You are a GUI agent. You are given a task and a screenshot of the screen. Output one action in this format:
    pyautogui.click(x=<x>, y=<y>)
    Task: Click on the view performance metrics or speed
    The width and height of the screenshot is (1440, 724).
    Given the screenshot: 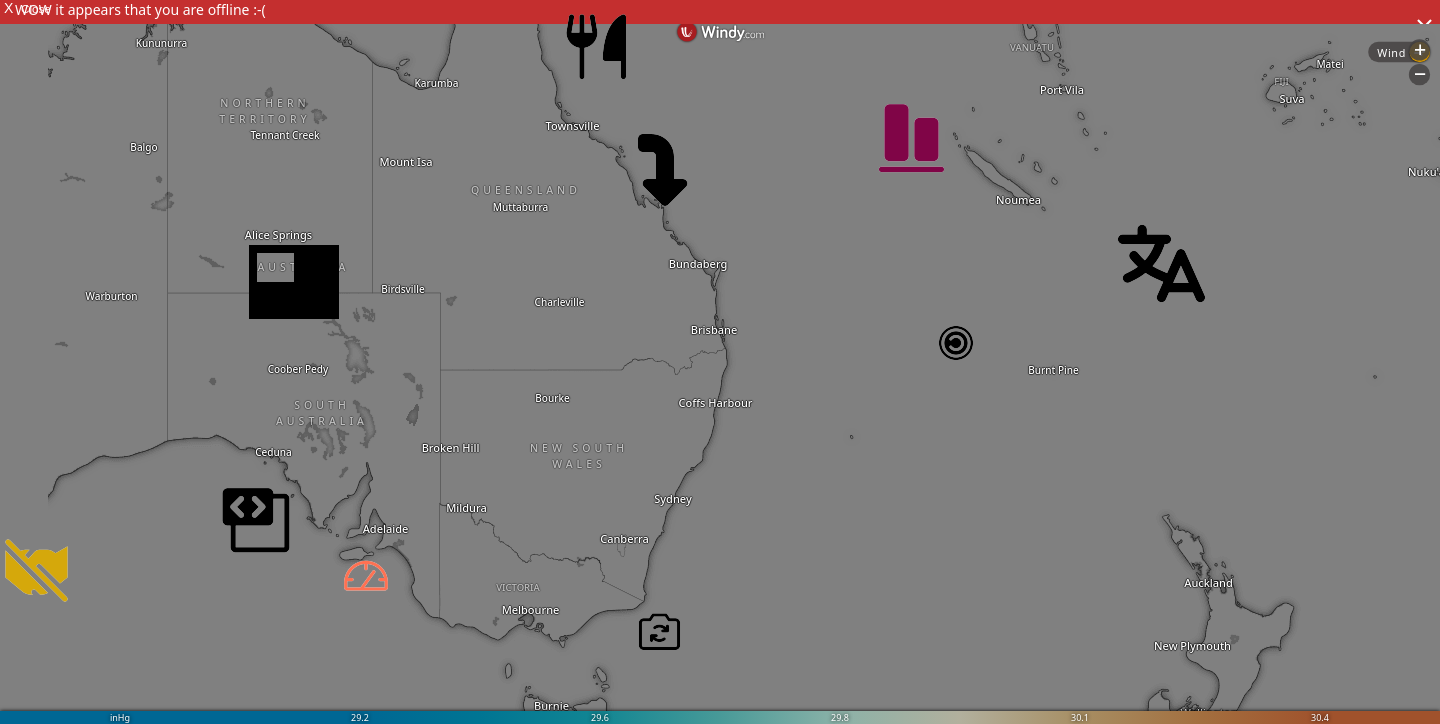 What is the action you would take?
    pyautogui.click(x=366, y=578)
    